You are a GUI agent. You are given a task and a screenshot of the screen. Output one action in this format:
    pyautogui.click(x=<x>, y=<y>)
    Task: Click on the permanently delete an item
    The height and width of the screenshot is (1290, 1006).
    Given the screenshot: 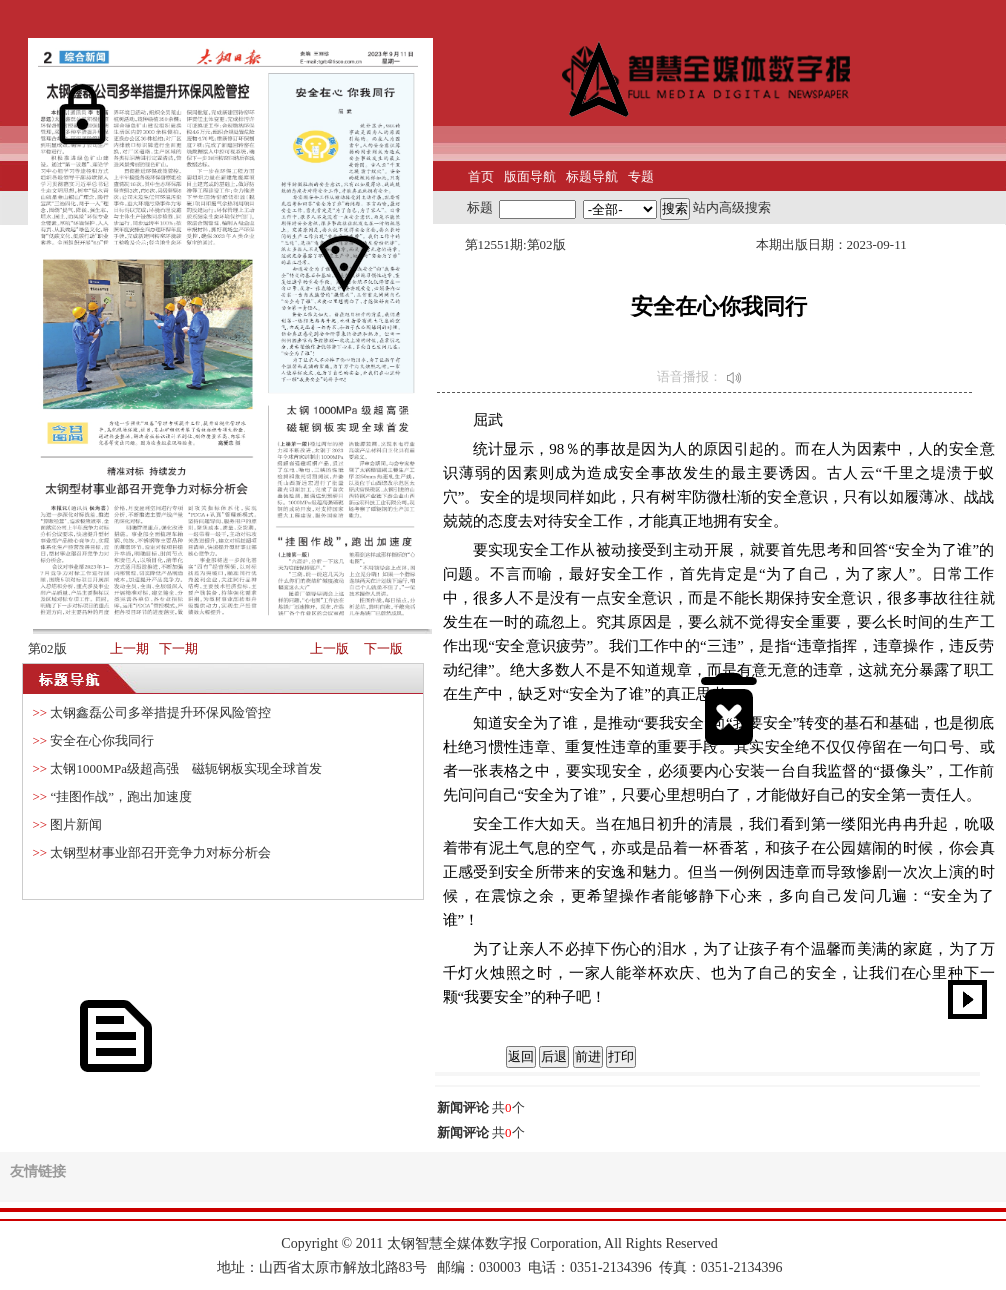 What is the action you would take?
    pyautogui.click(x=729, y=709)
    